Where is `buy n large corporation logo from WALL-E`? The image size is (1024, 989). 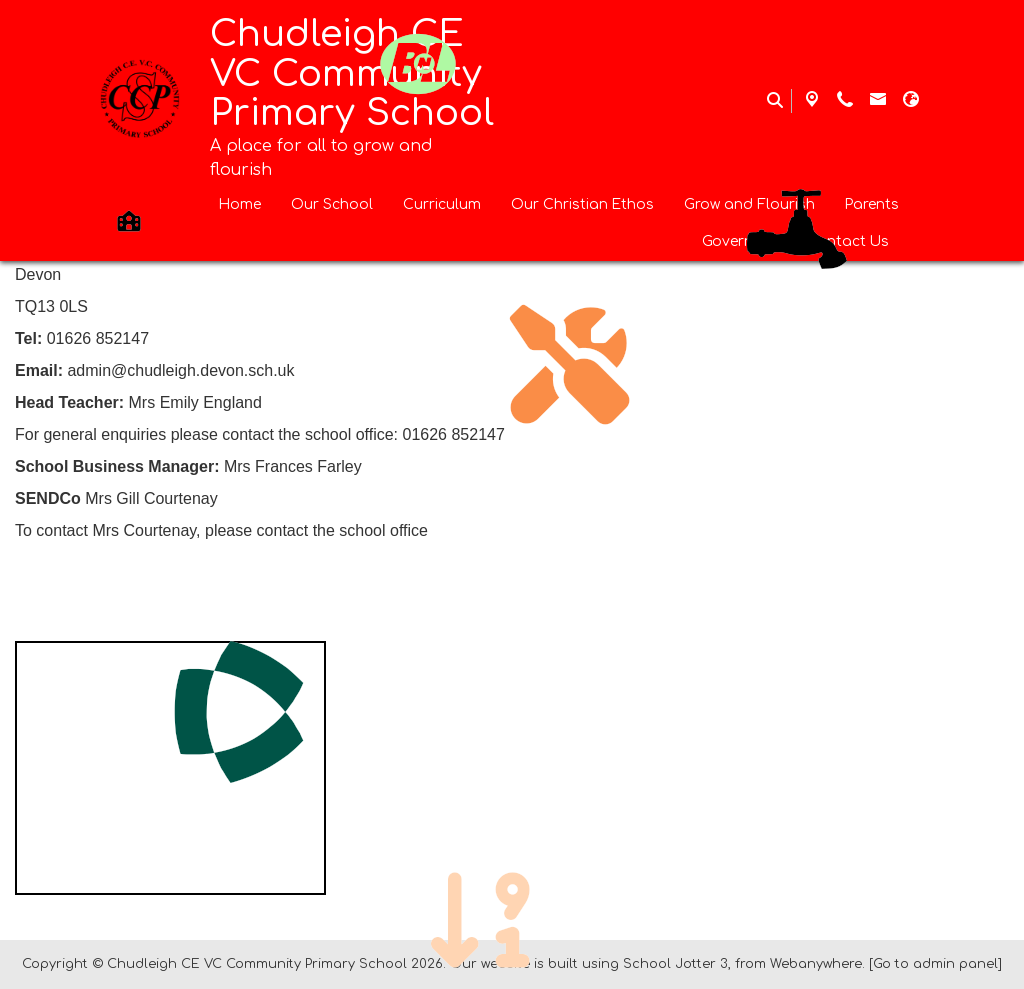 buy n large corporation logo from WALL-E is located at coordinates (418, 64).